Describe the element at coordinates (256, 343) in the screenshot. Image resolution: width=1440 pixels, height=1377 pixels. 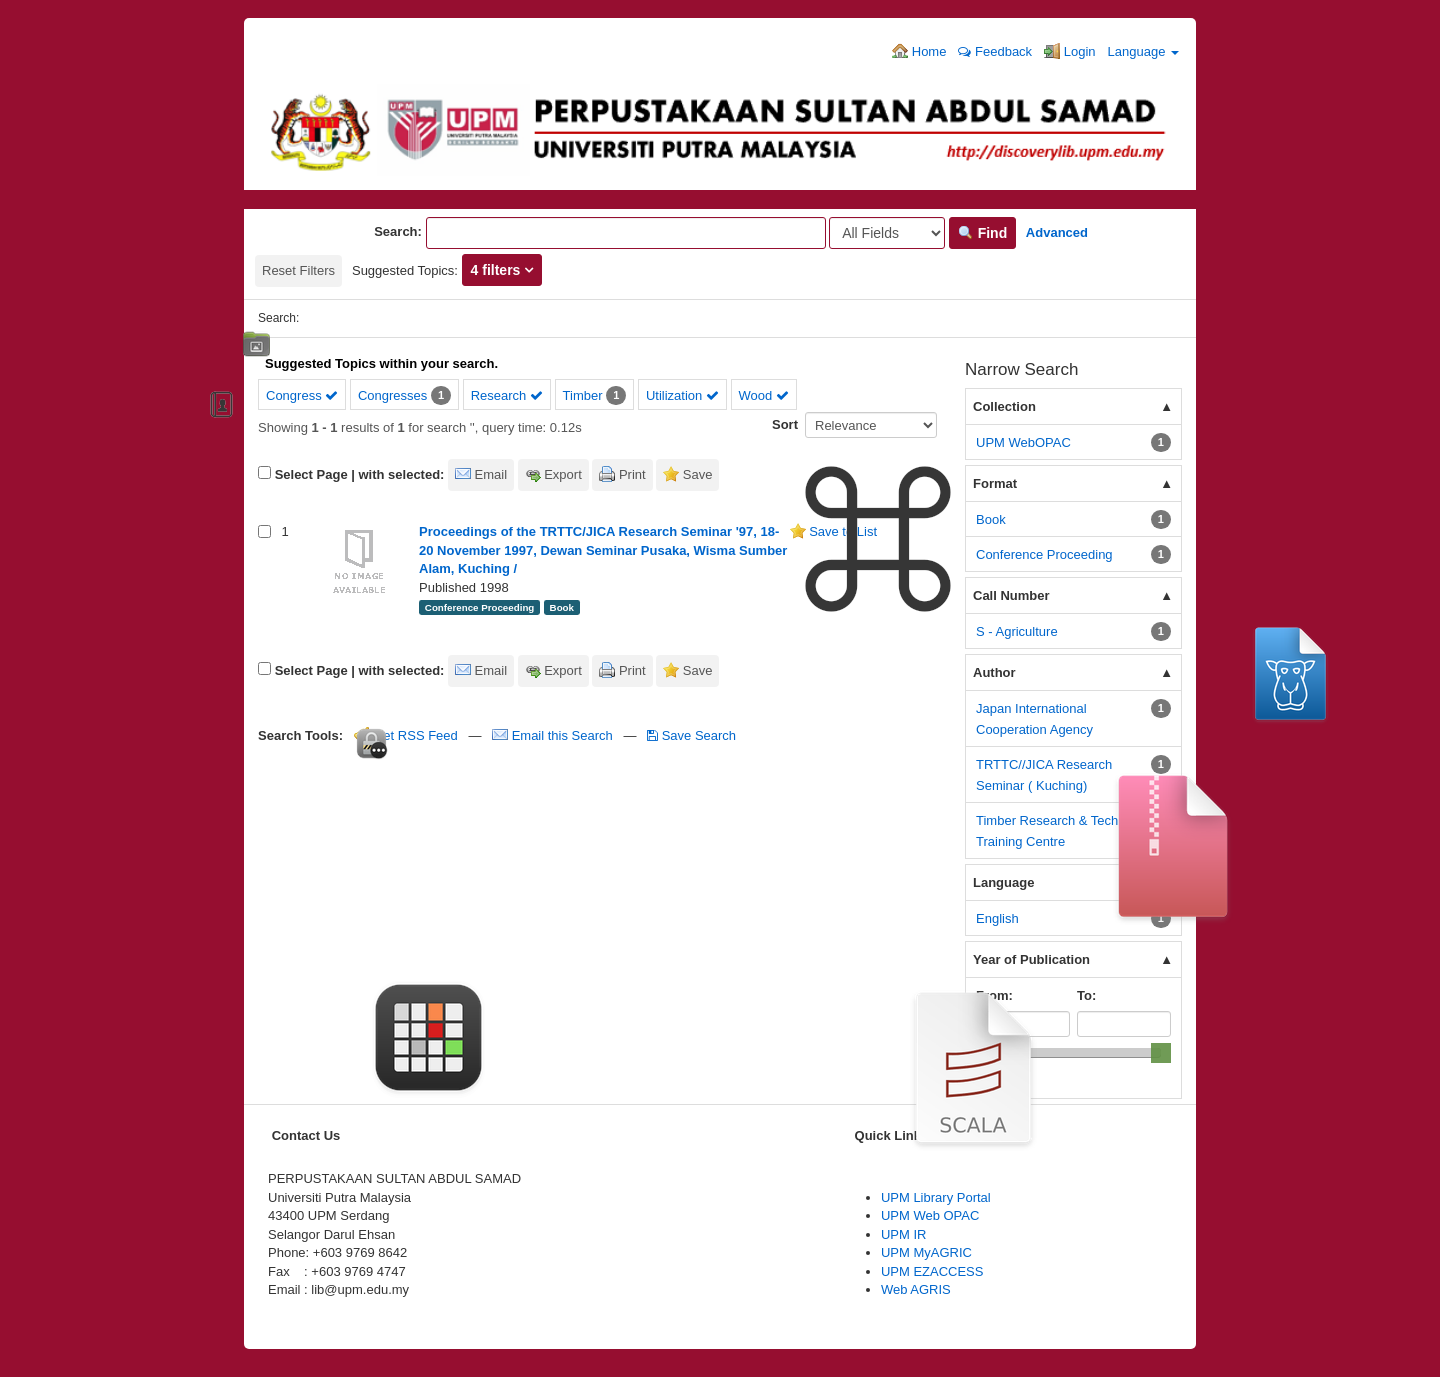
I see `open pictures folder` at that location.